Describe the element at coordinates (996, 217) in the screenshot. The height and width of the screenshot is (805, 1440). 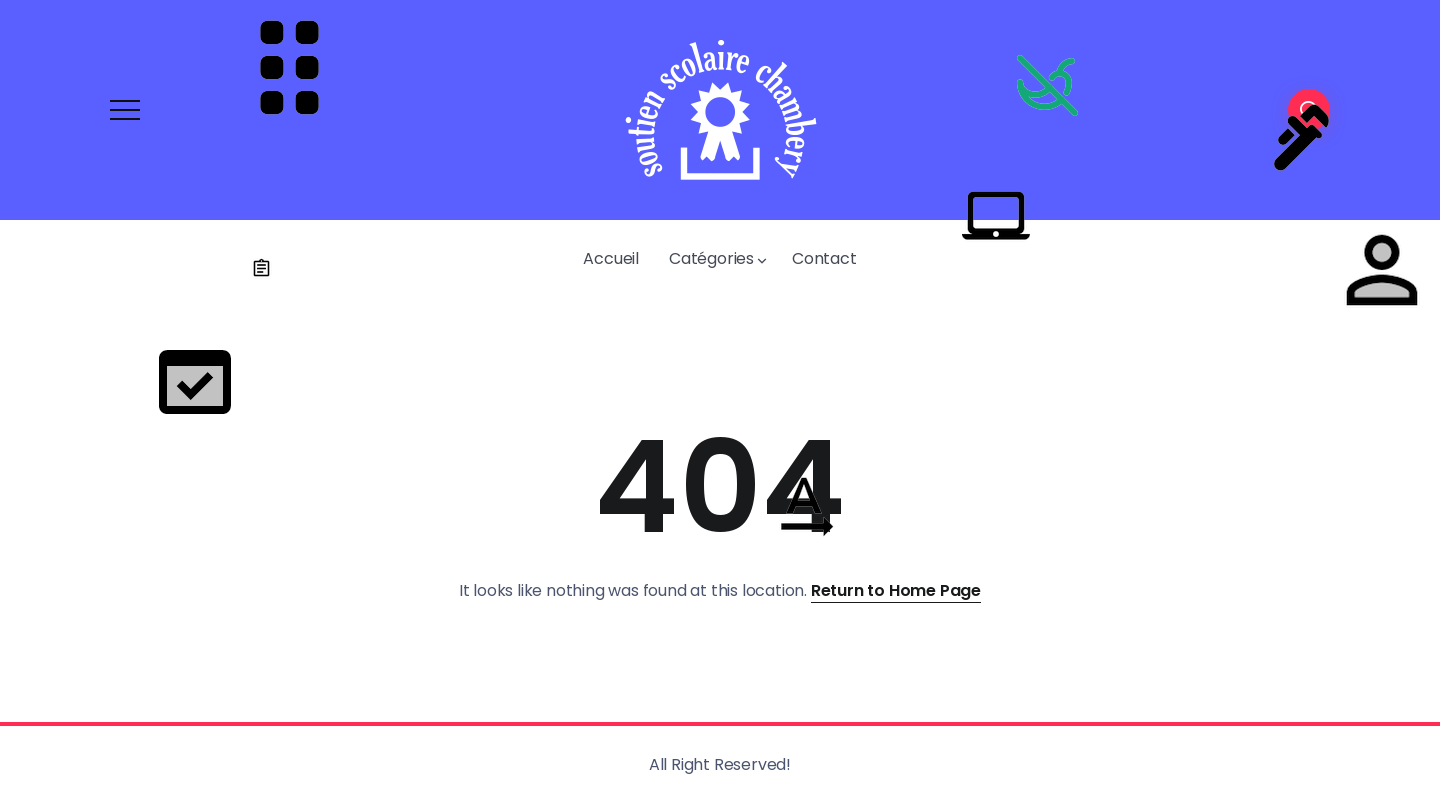
I see `access desktop or laptop view` at that location.